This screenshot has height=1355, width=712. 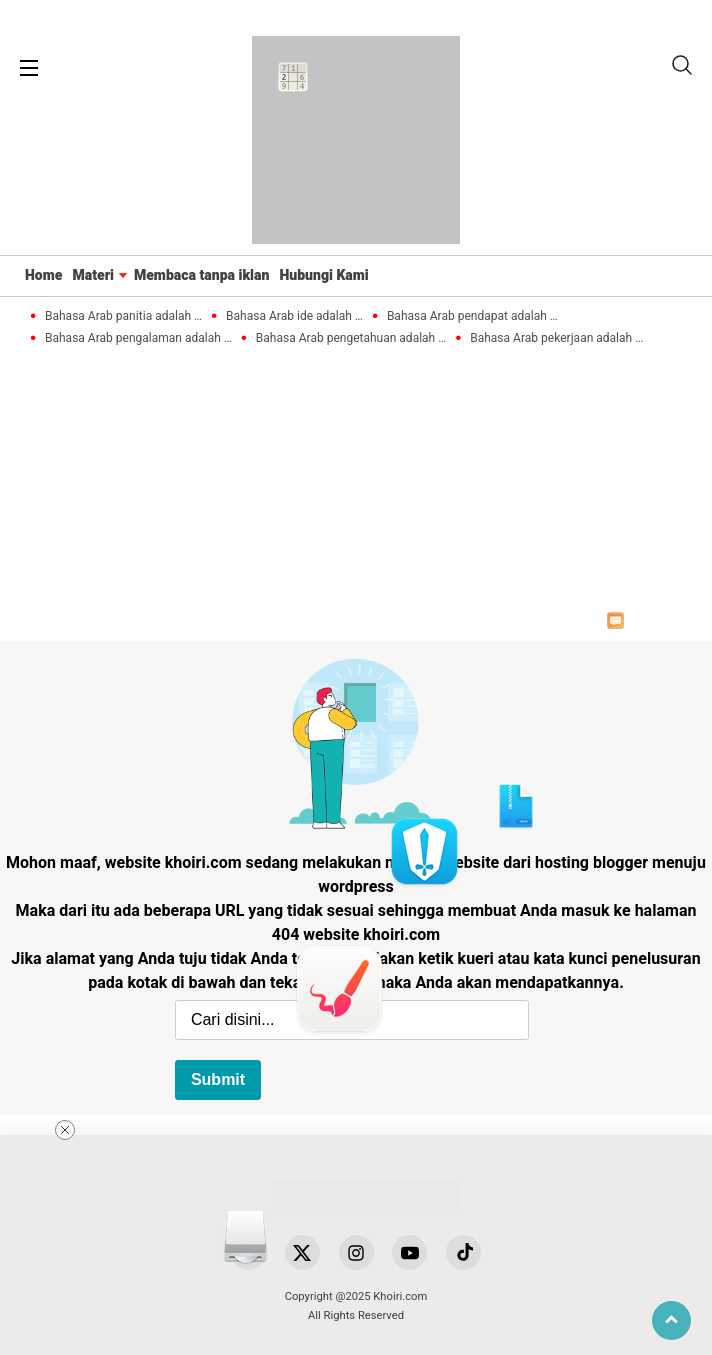 What do you see at coordinates (424, 851) in the screenshot?
I see `open heroic games launcher` at bounding box center [424, 851].